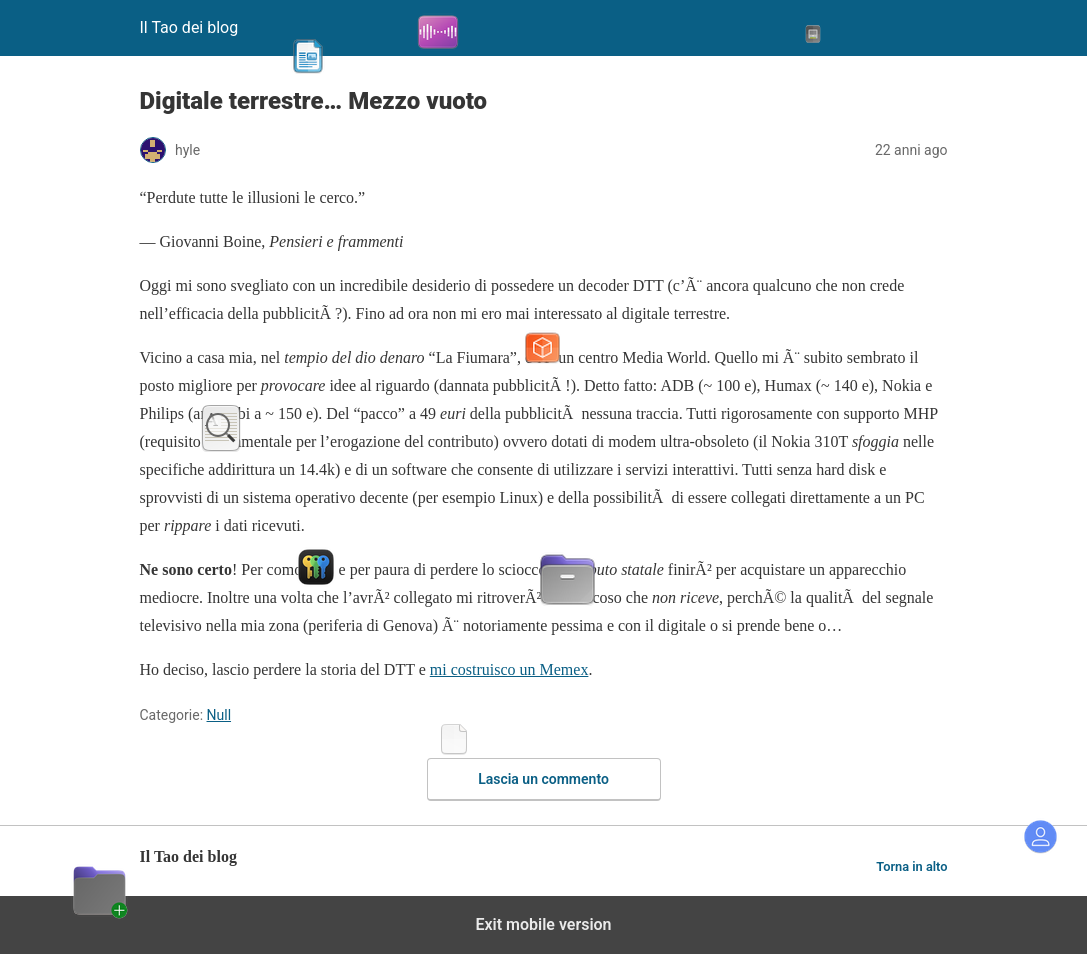 This screenshot has height=954, width=1087. What do you see at coordinates (316, 567) in the screenshot?
I see `open the passwords app` at bounding box center [316, 567].